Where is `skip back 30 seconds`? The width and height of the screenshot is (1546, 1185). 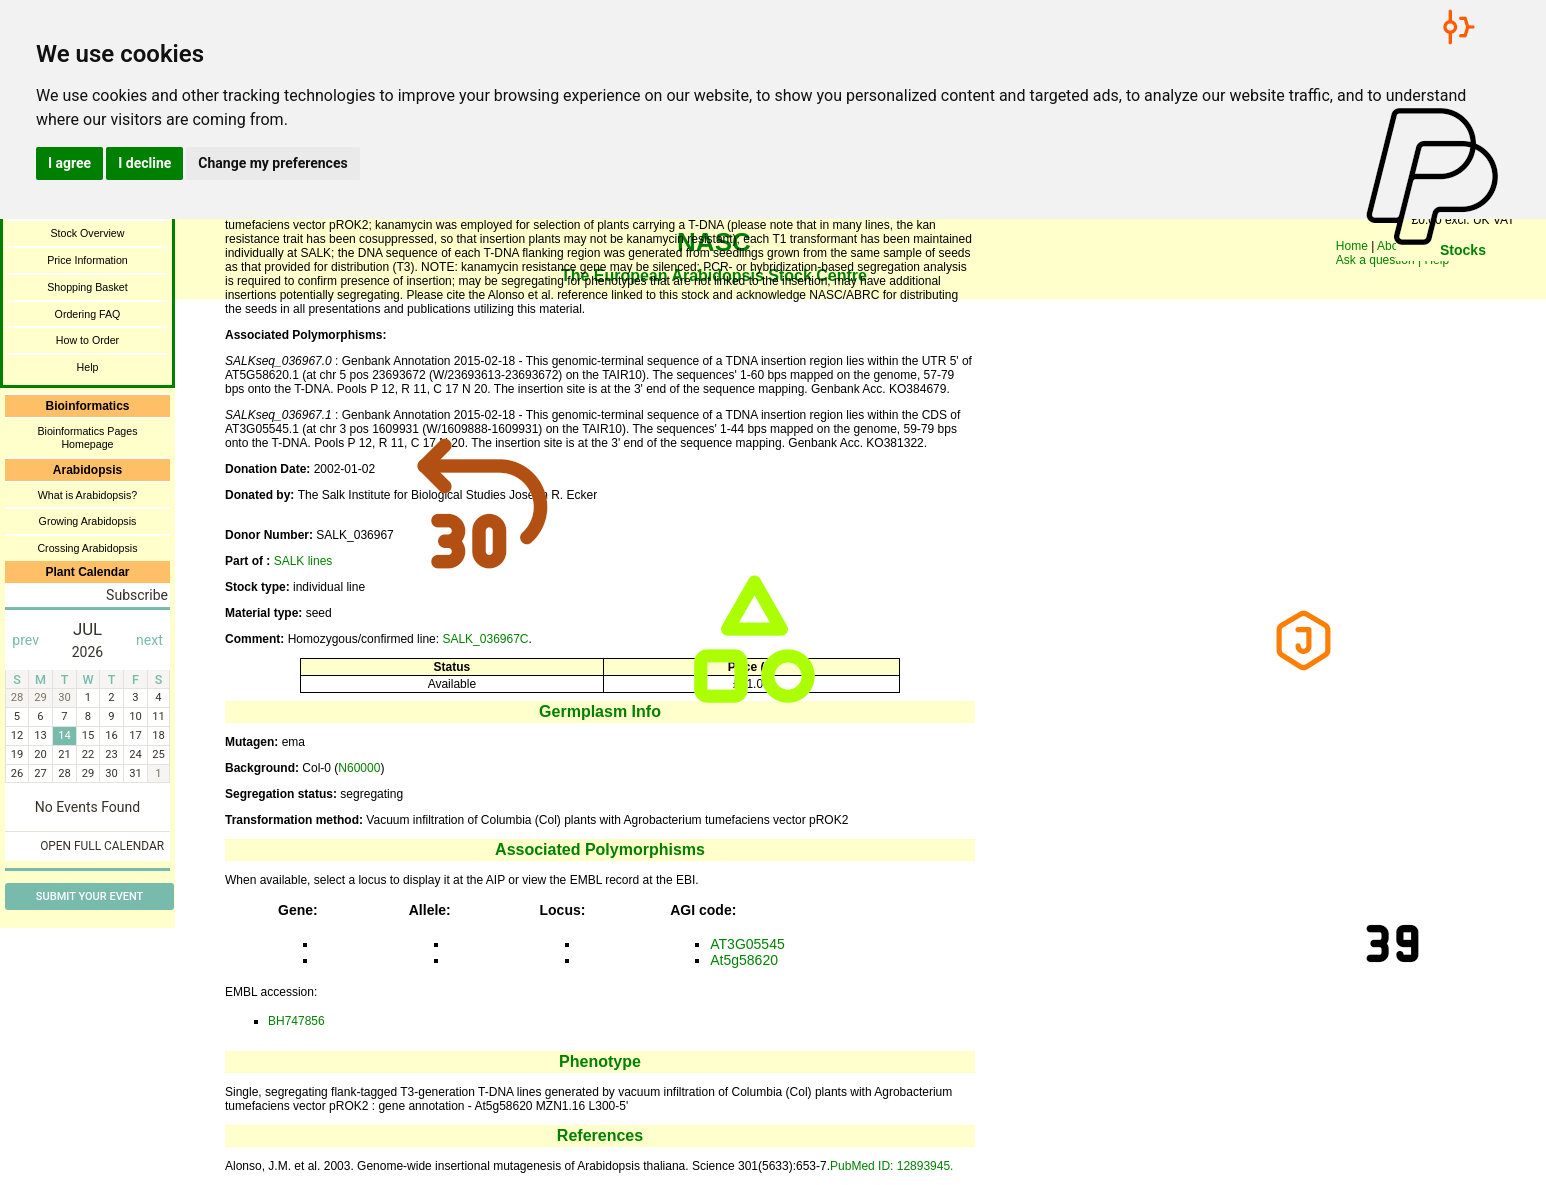
skip back 30 seconds is located at coordinates (479, 507).